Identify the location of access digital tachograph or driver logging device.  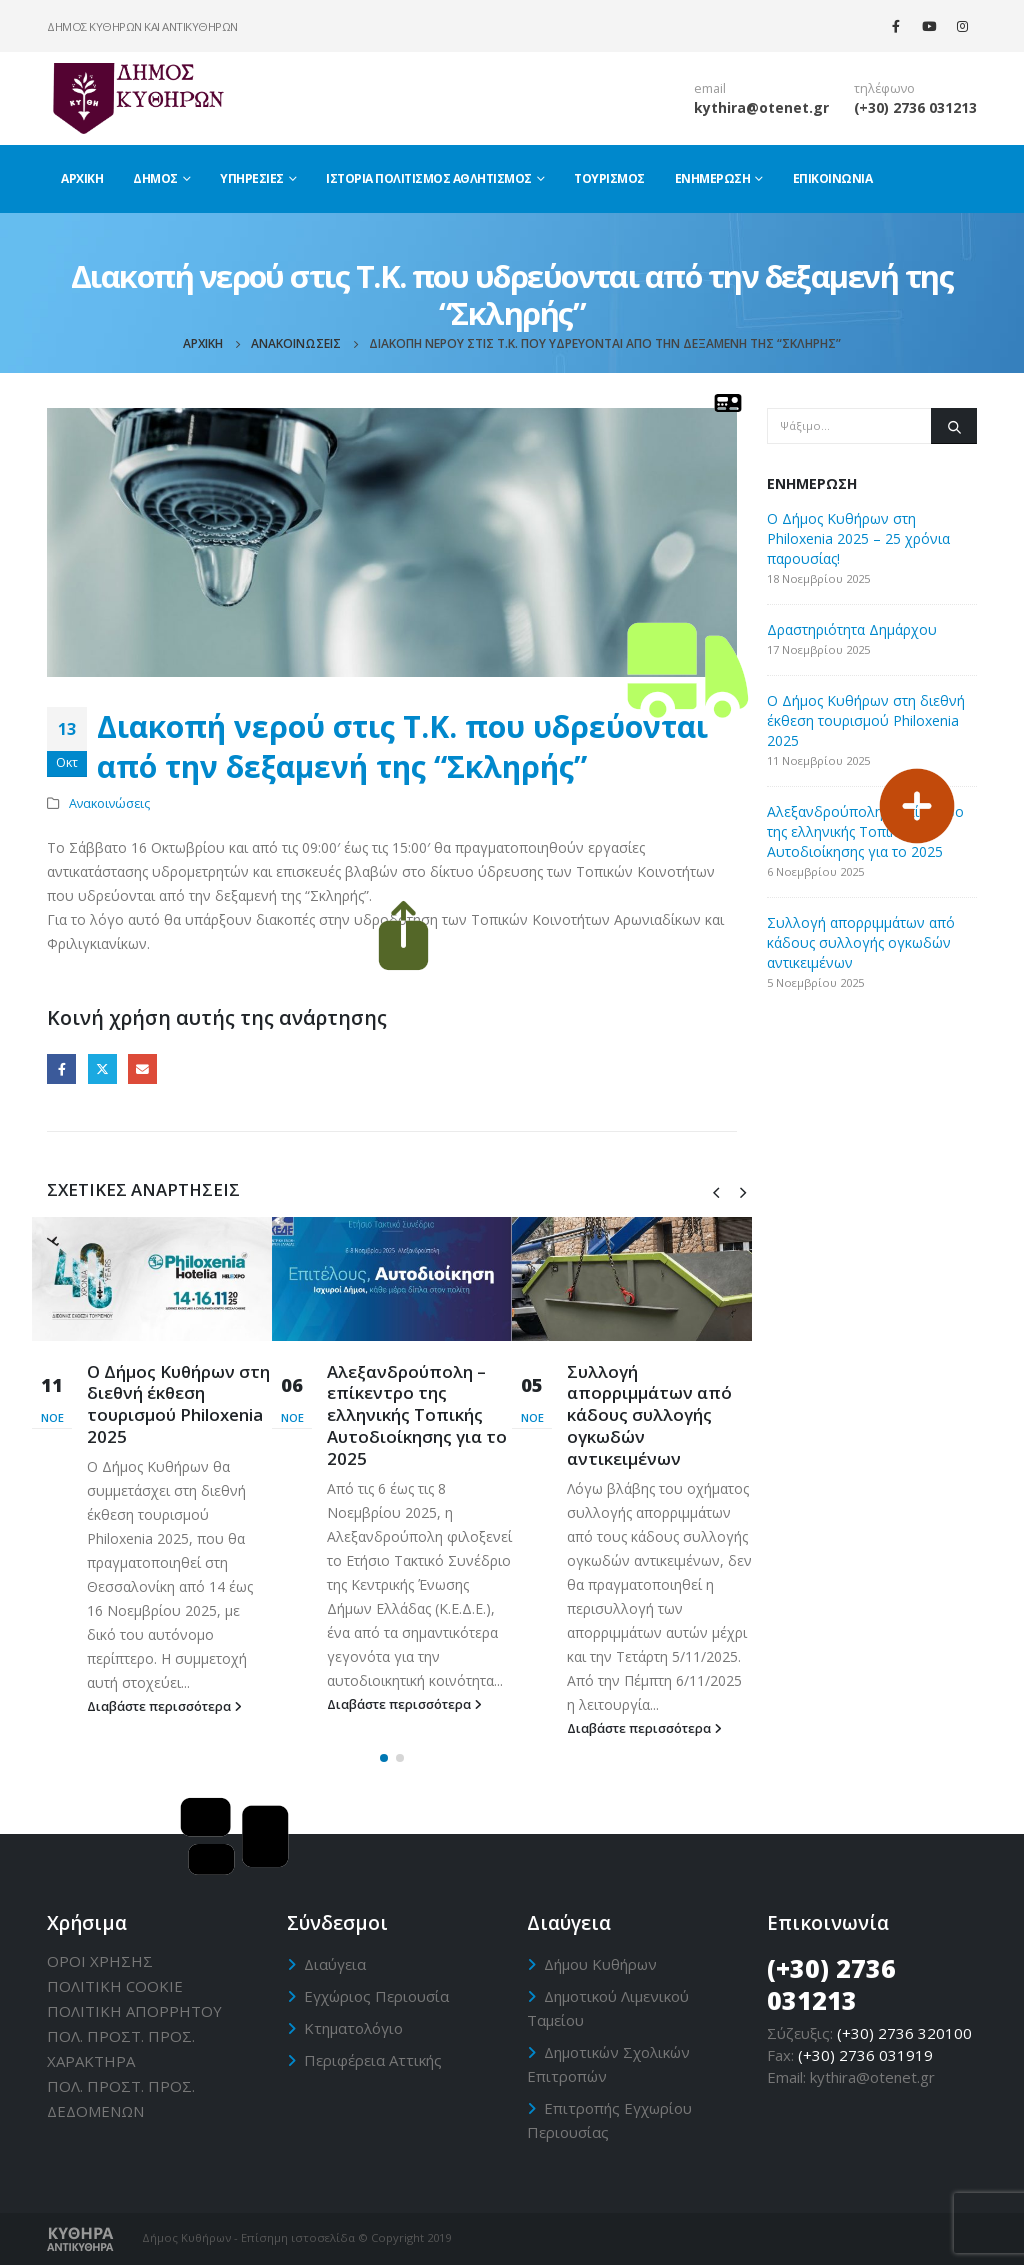
(728, 403).